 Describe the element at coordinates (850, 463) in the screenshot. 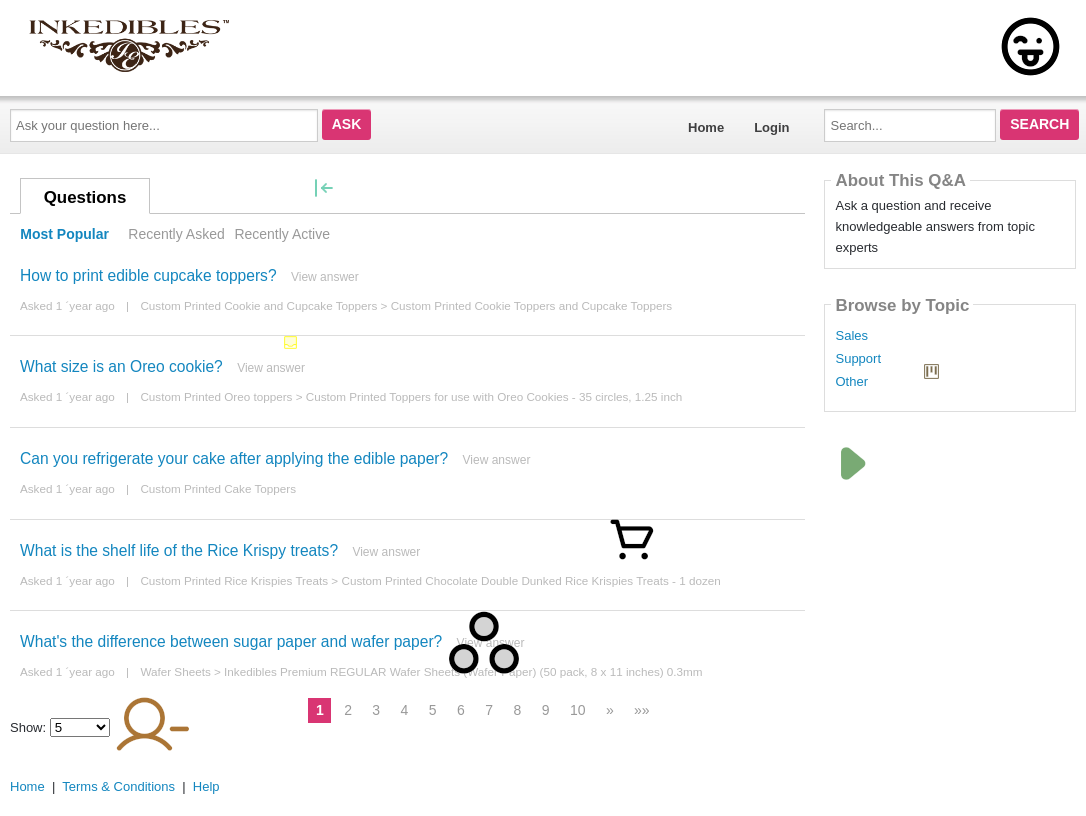

I see `go to next item or screen` at that location.